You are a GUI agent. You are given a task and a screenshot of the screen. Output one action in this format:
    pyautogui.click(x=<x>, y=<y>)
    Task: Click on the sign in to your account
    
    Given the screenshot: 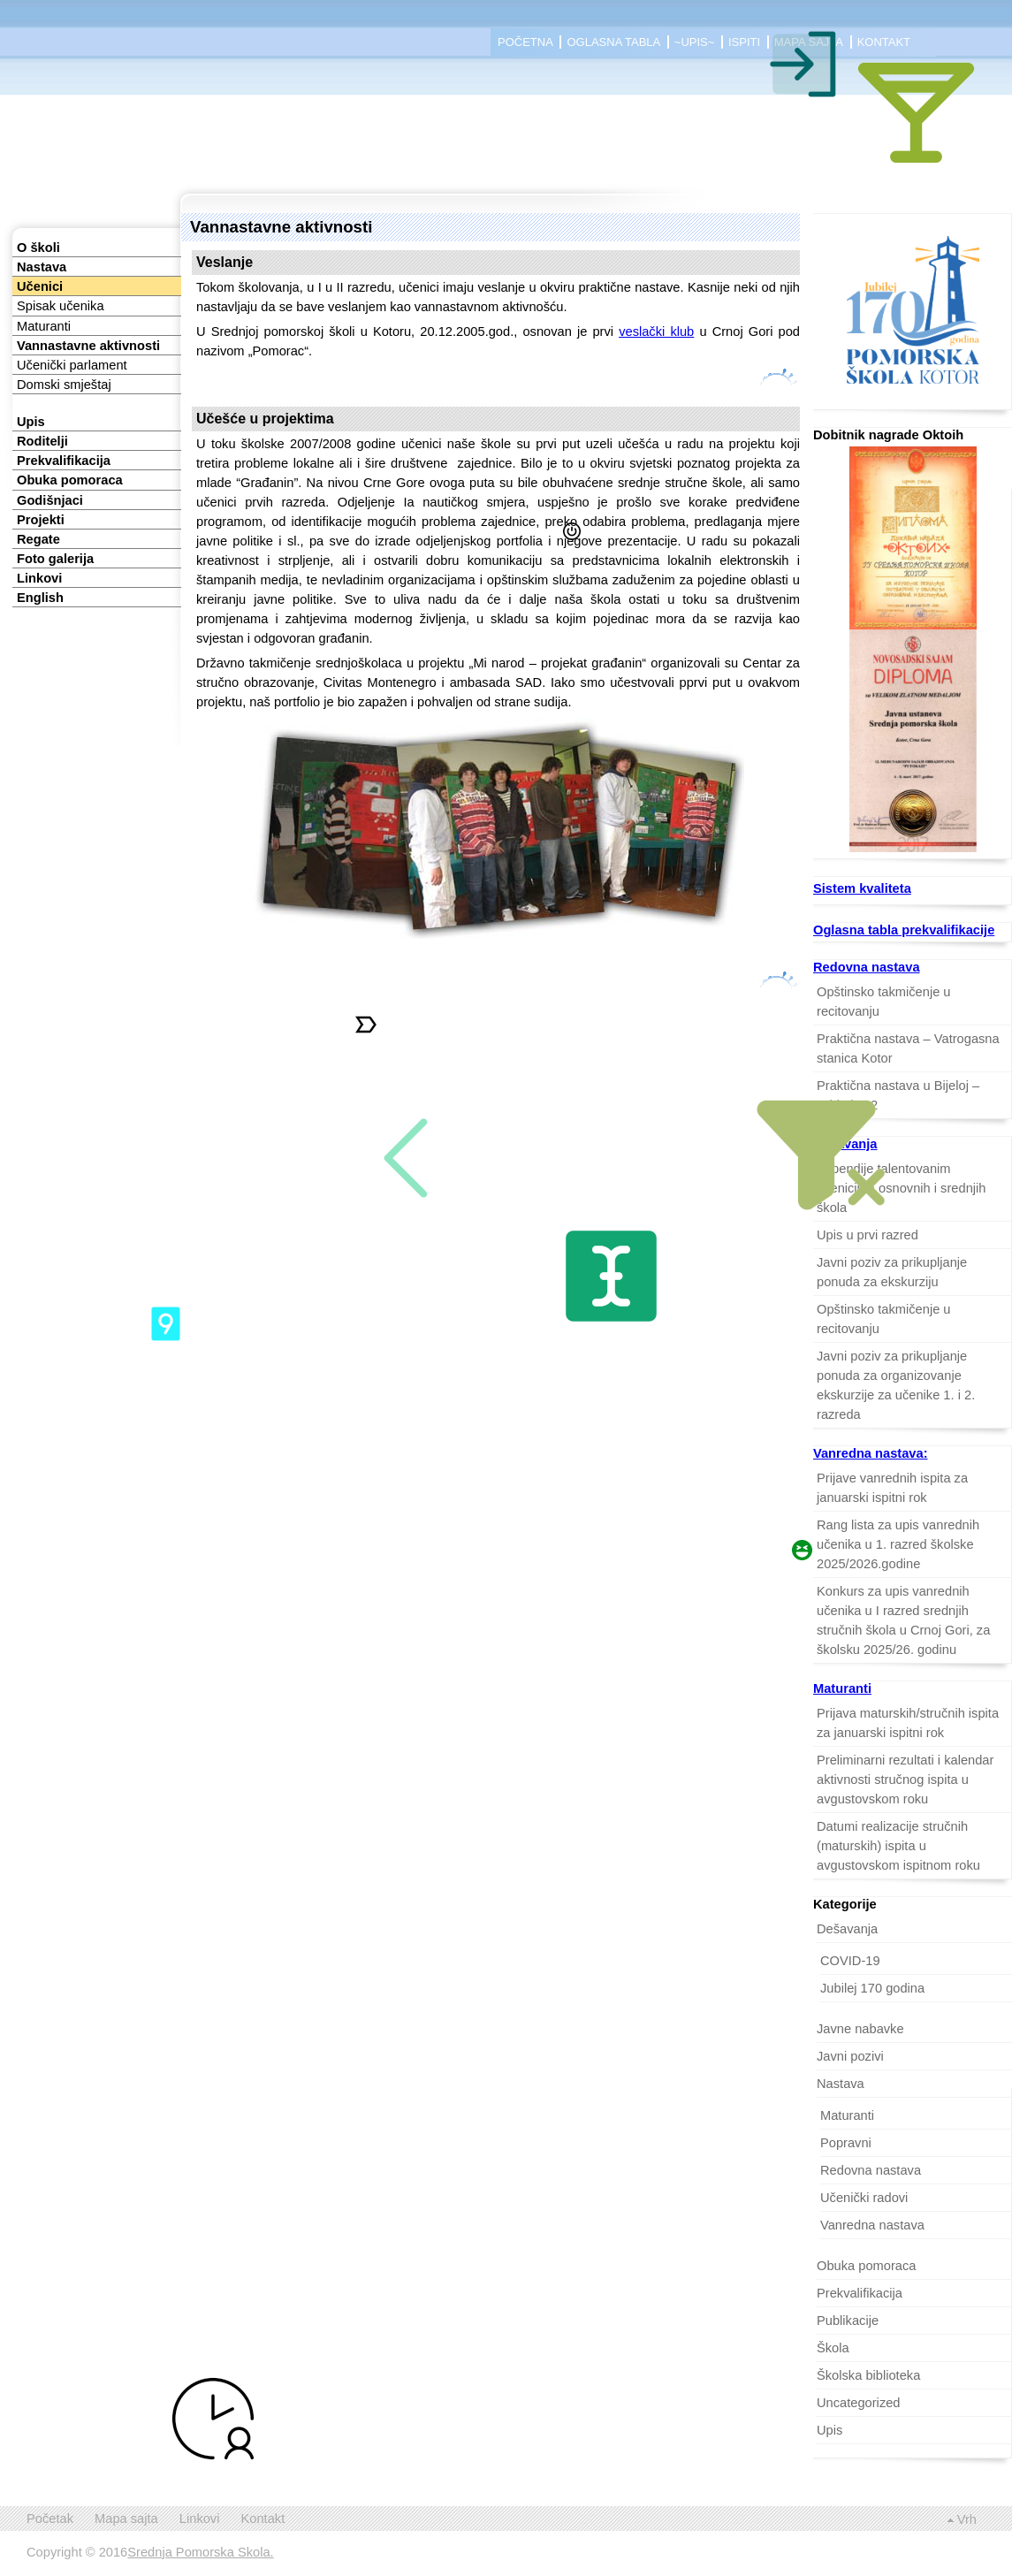 What is the action you would take?
    pyautogui.click(x=808, y=64)
    